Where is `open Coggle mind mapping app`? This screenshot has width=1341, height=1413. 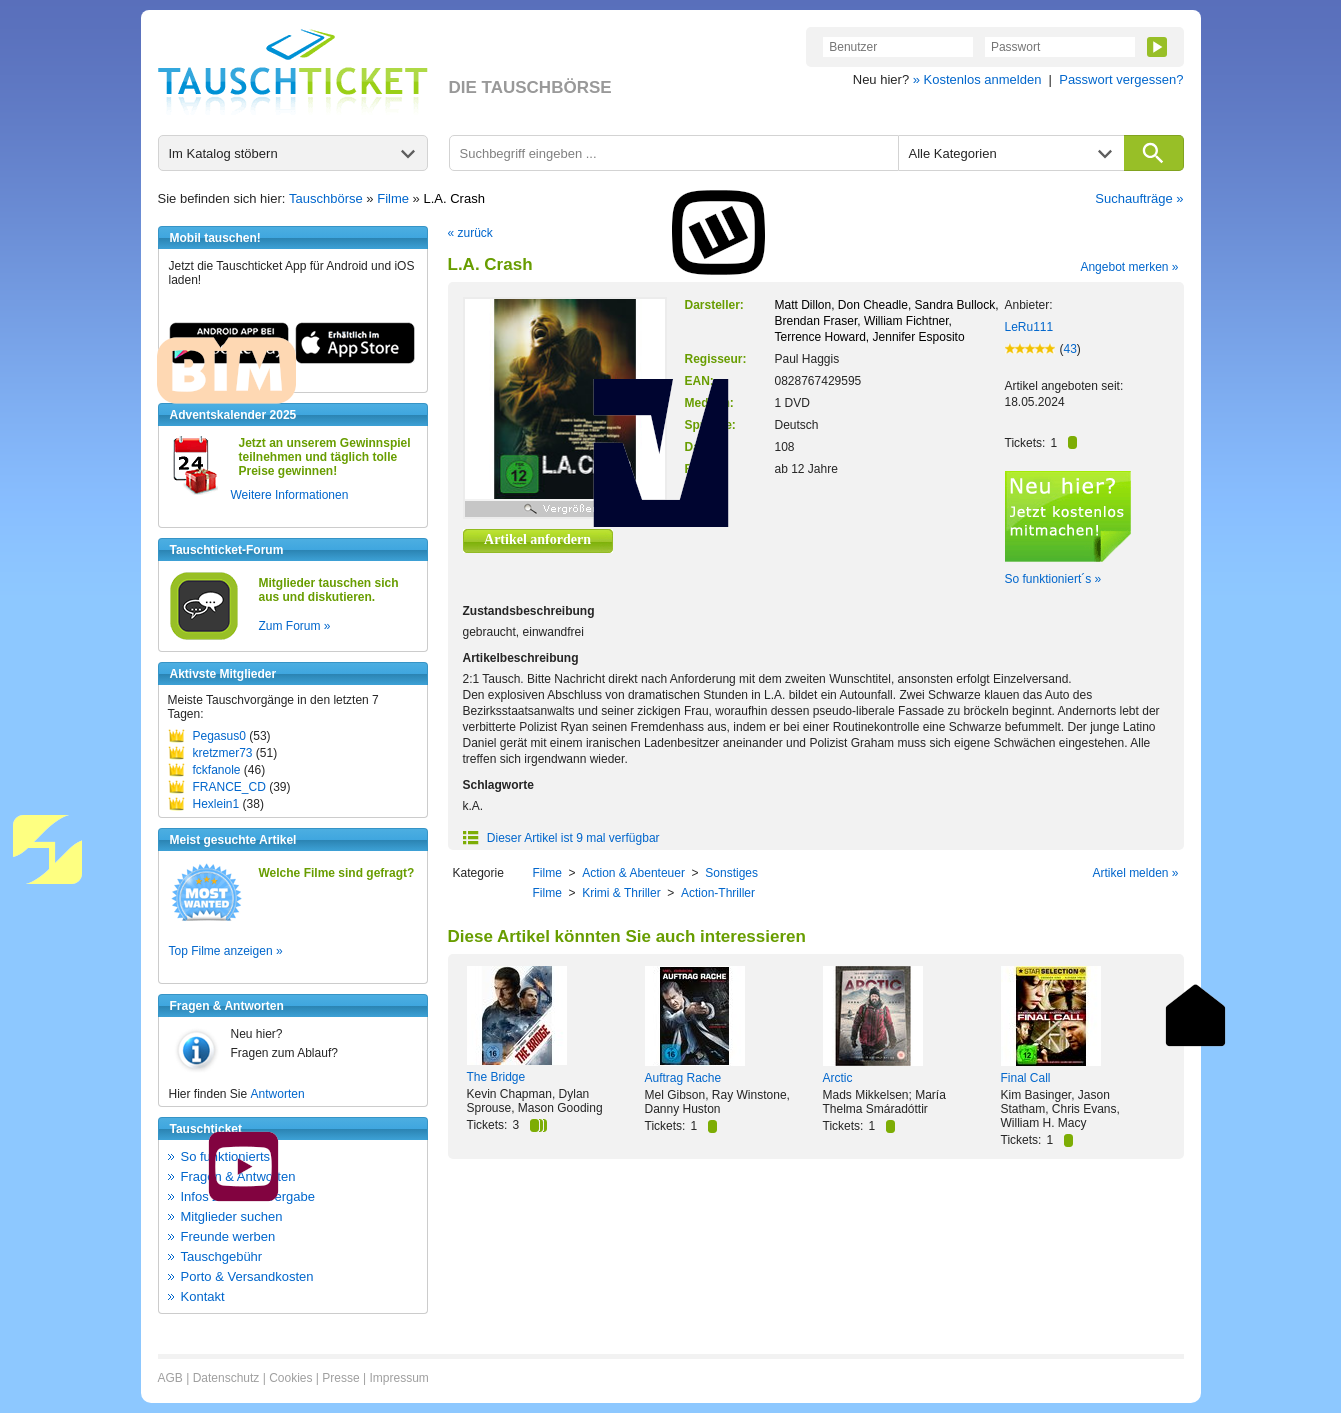
open Coggle mind mapping app is located at coordinates (47, 849).